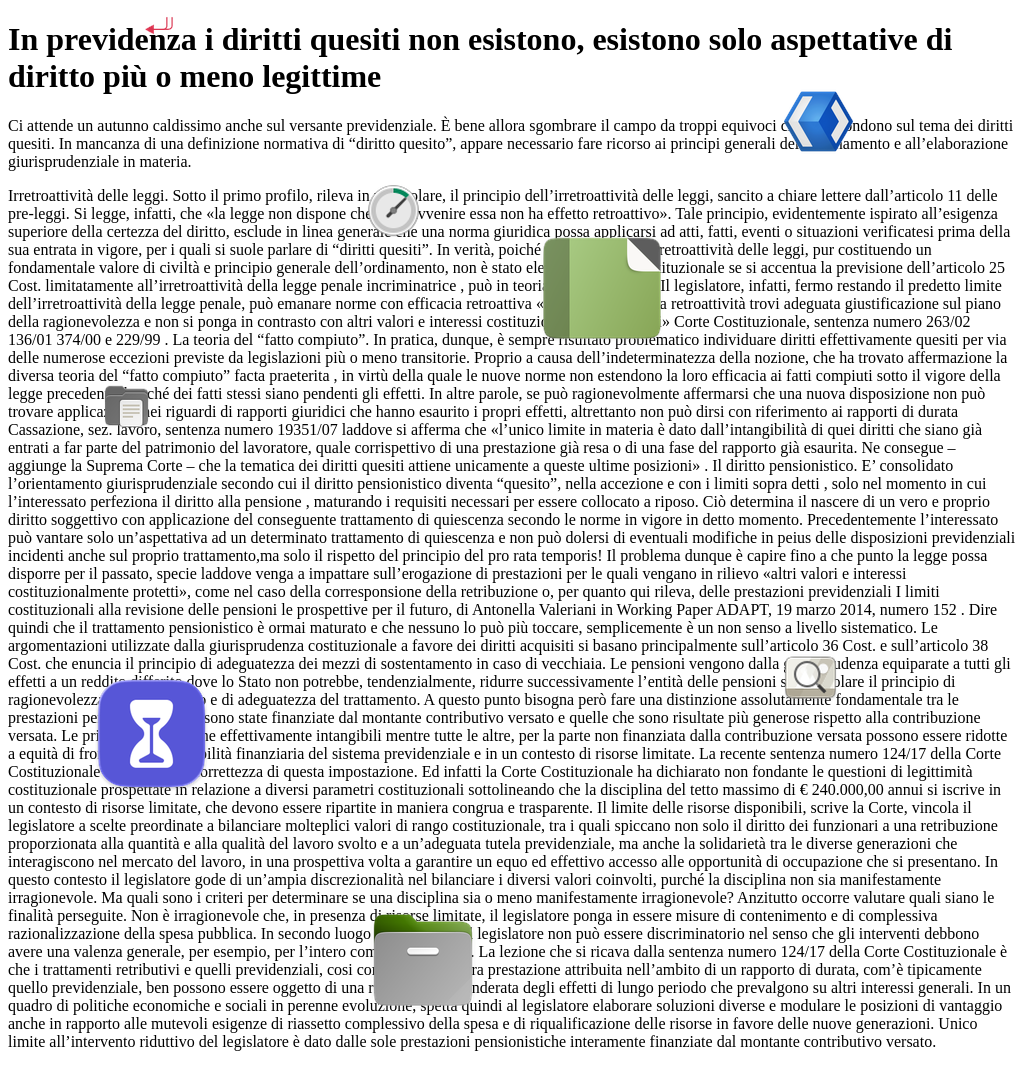 Image resolution: width=1024 pixels, height=1067 pixels. I want to click on open Screen Time settings, so click(151, 733).